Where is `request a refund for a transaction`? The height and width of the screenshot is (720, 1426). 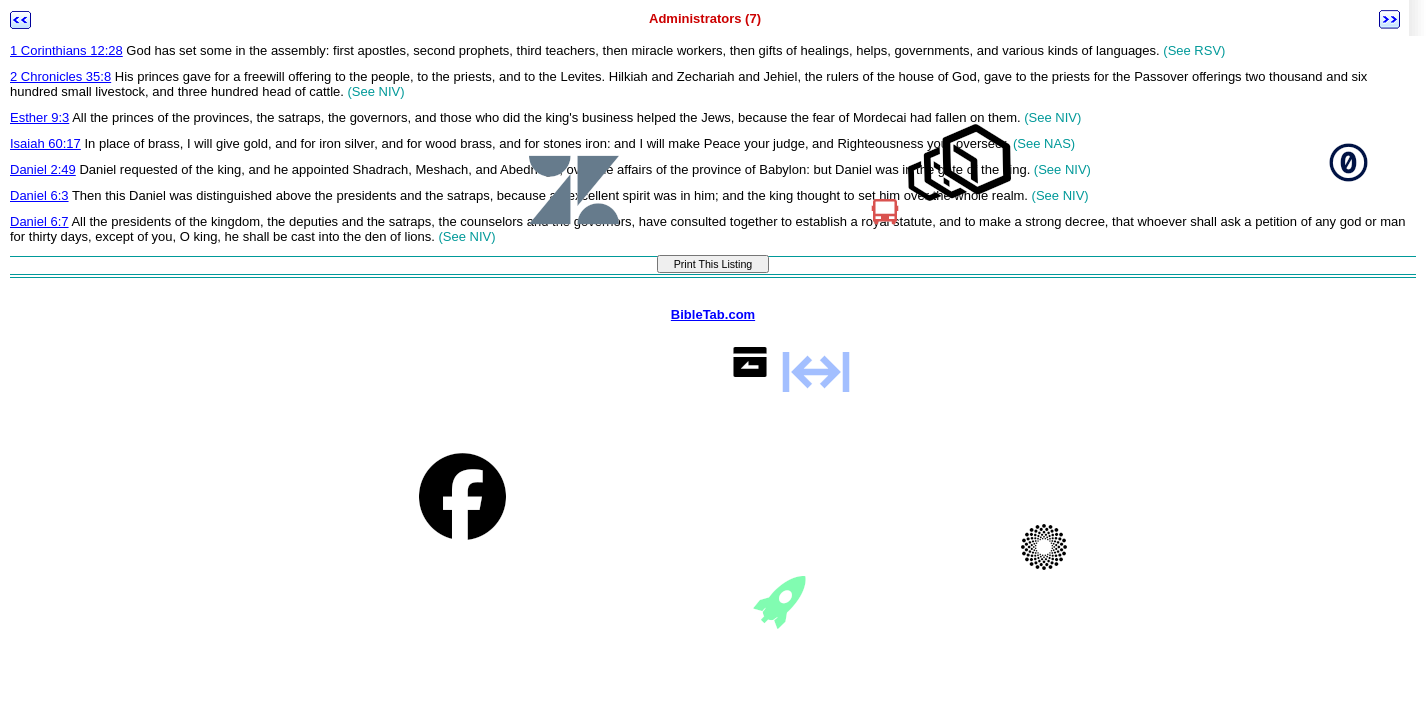
request a refund for a transaction is located at coordinates (750, 362).